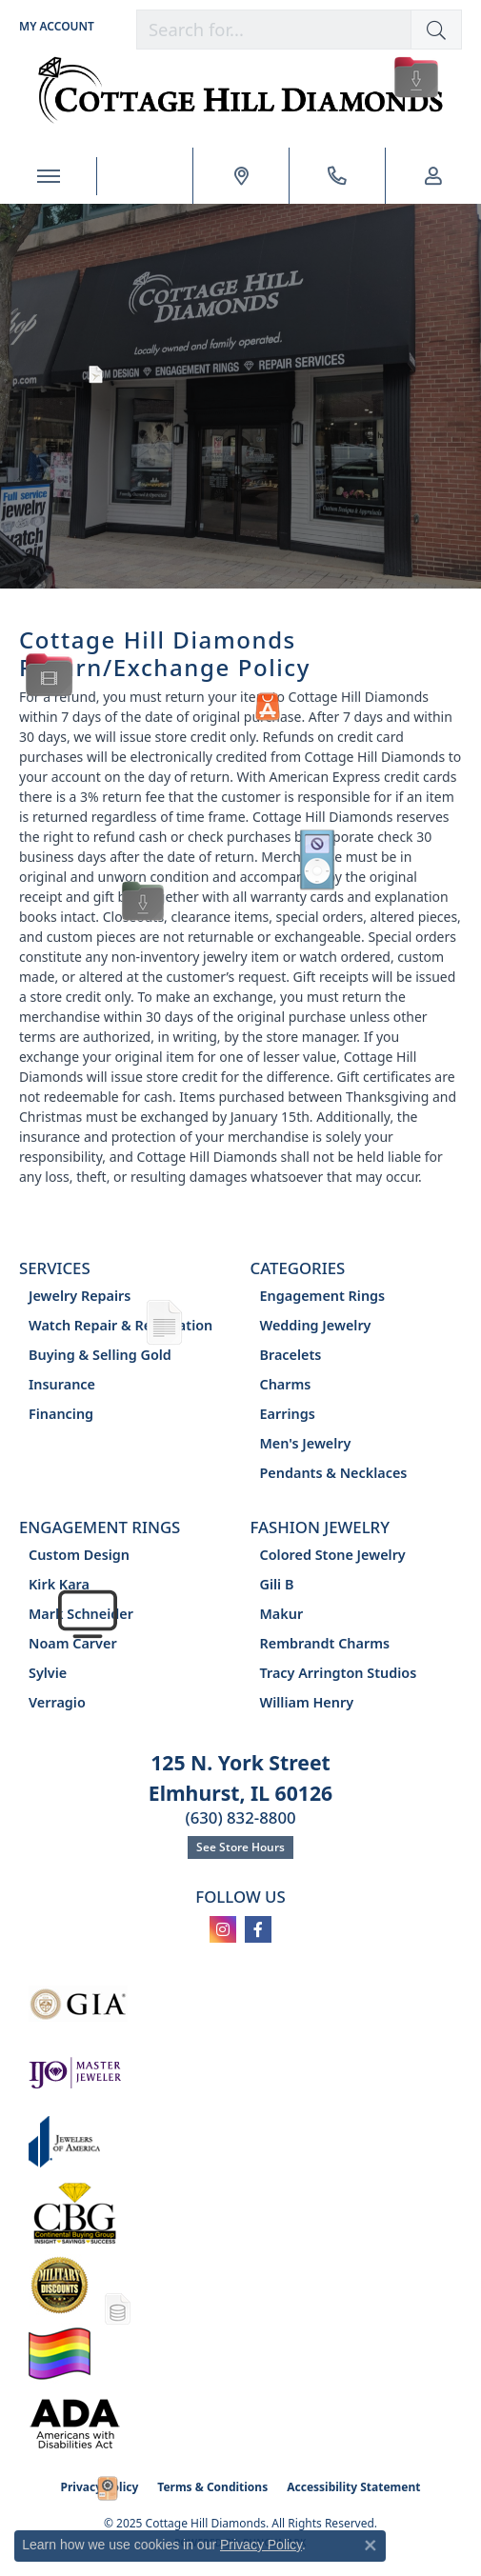 The width and height of the screenshot is (481, 2576). What do you see at coordinates (95, 374) in the screenshot?
I see `snap package file type indicator` at bounding box center [95, 374].